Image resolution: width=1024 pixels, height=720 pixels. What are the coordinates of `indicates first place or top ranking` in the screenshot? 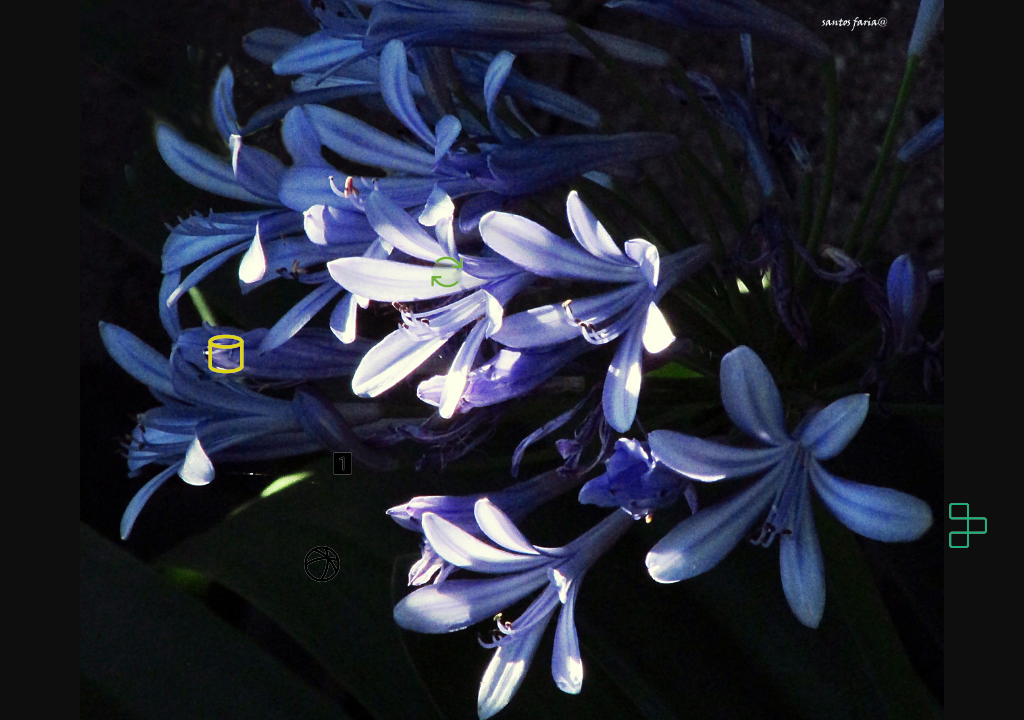 It's located at (342, 463).